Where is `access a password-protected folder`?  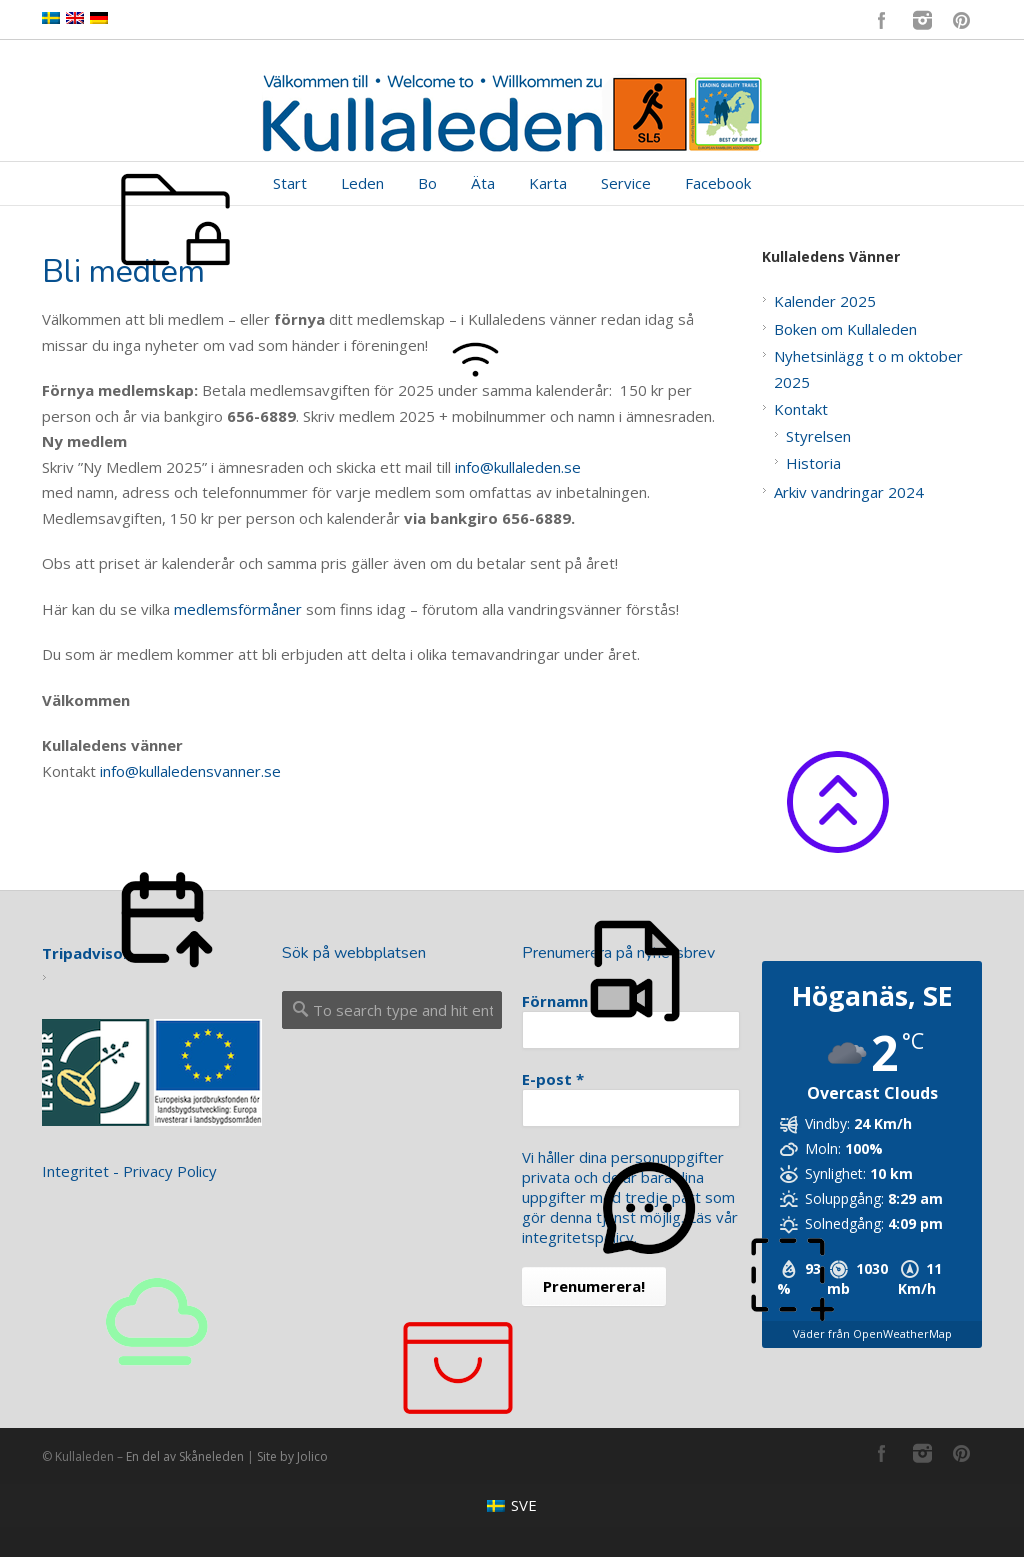 access a password-protected folder is located at coordinates (175, 219).